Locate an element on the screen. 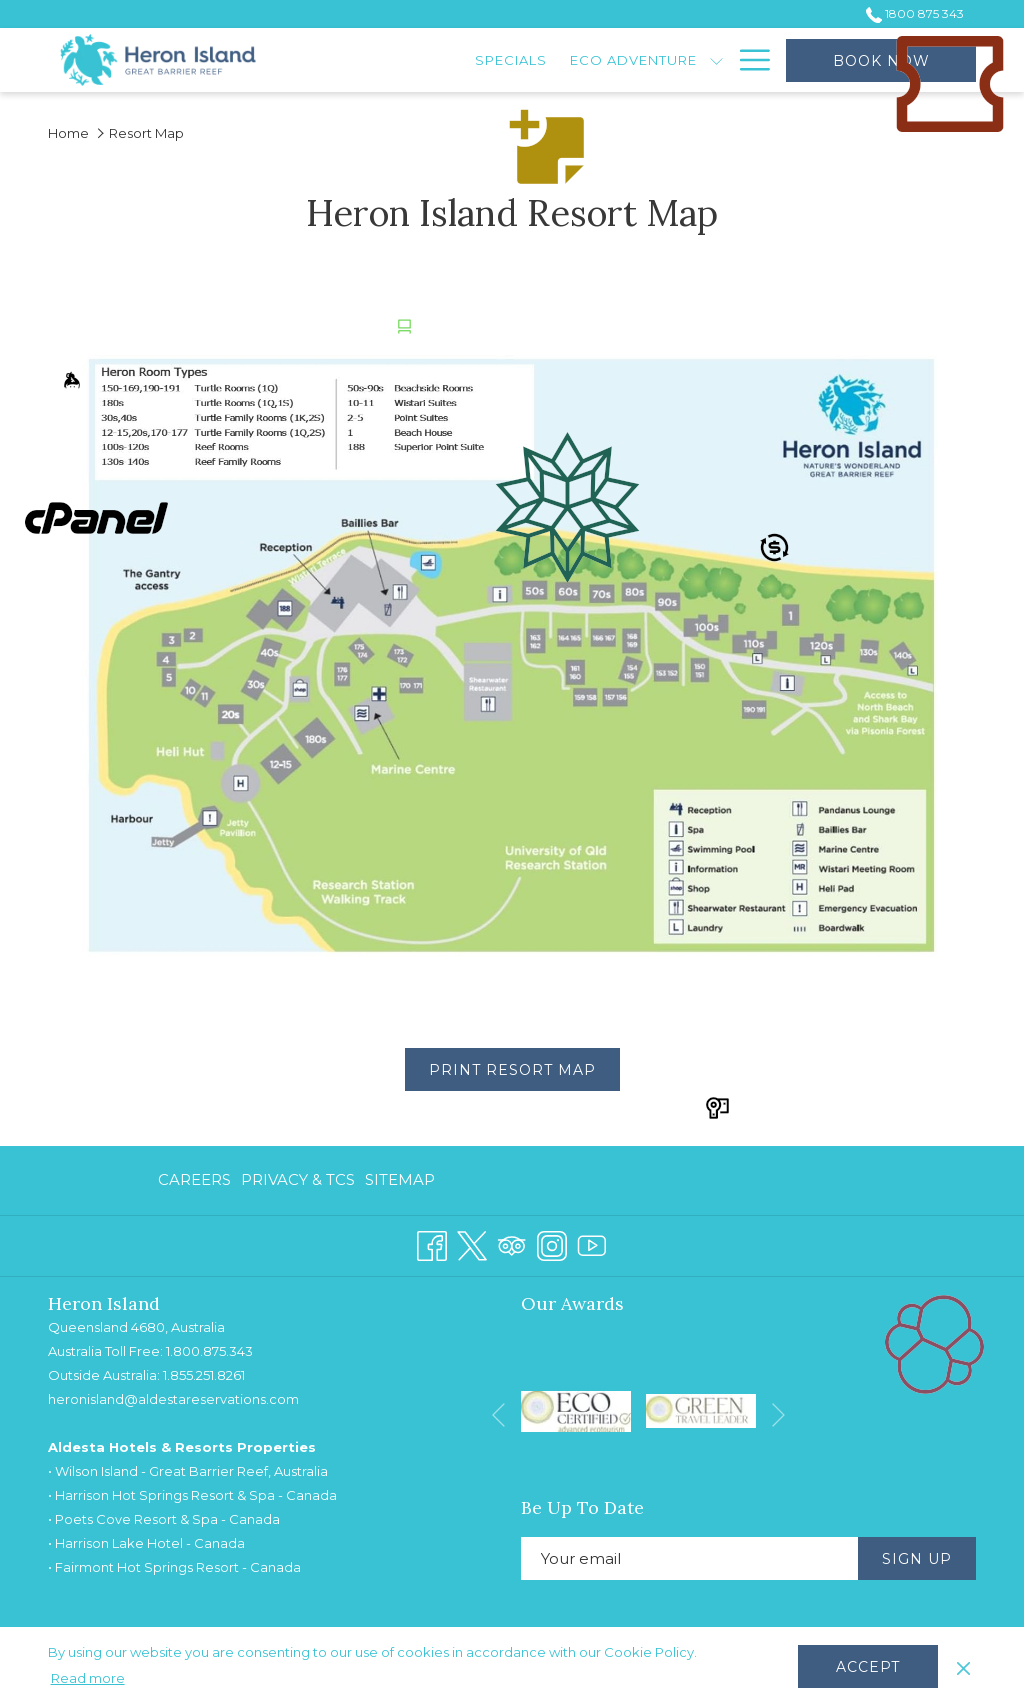 The height and width of the screenshot is (1706, 1024). create a new sticky note is located at coordinates (550, 150).